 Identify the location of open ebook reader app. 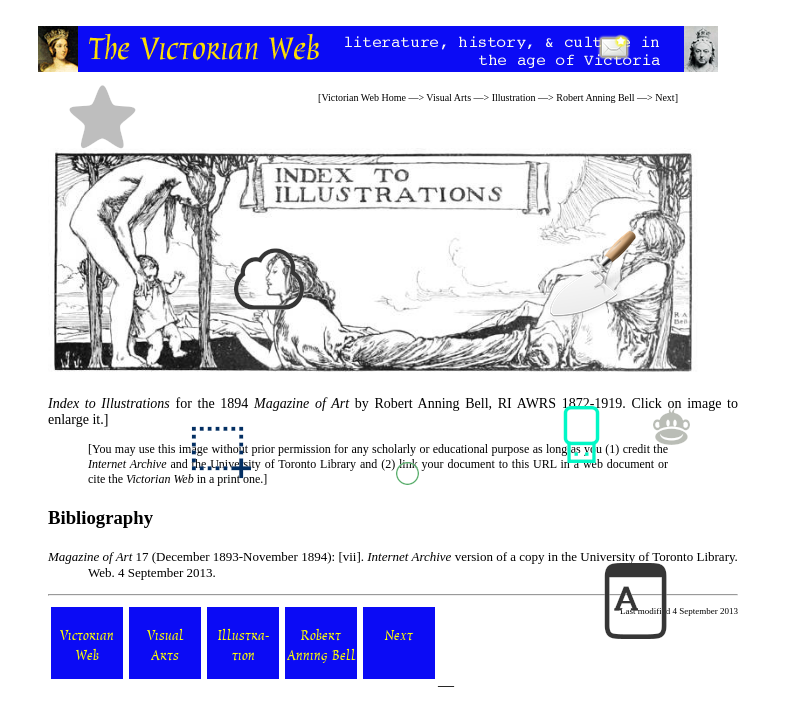
(638, 601).